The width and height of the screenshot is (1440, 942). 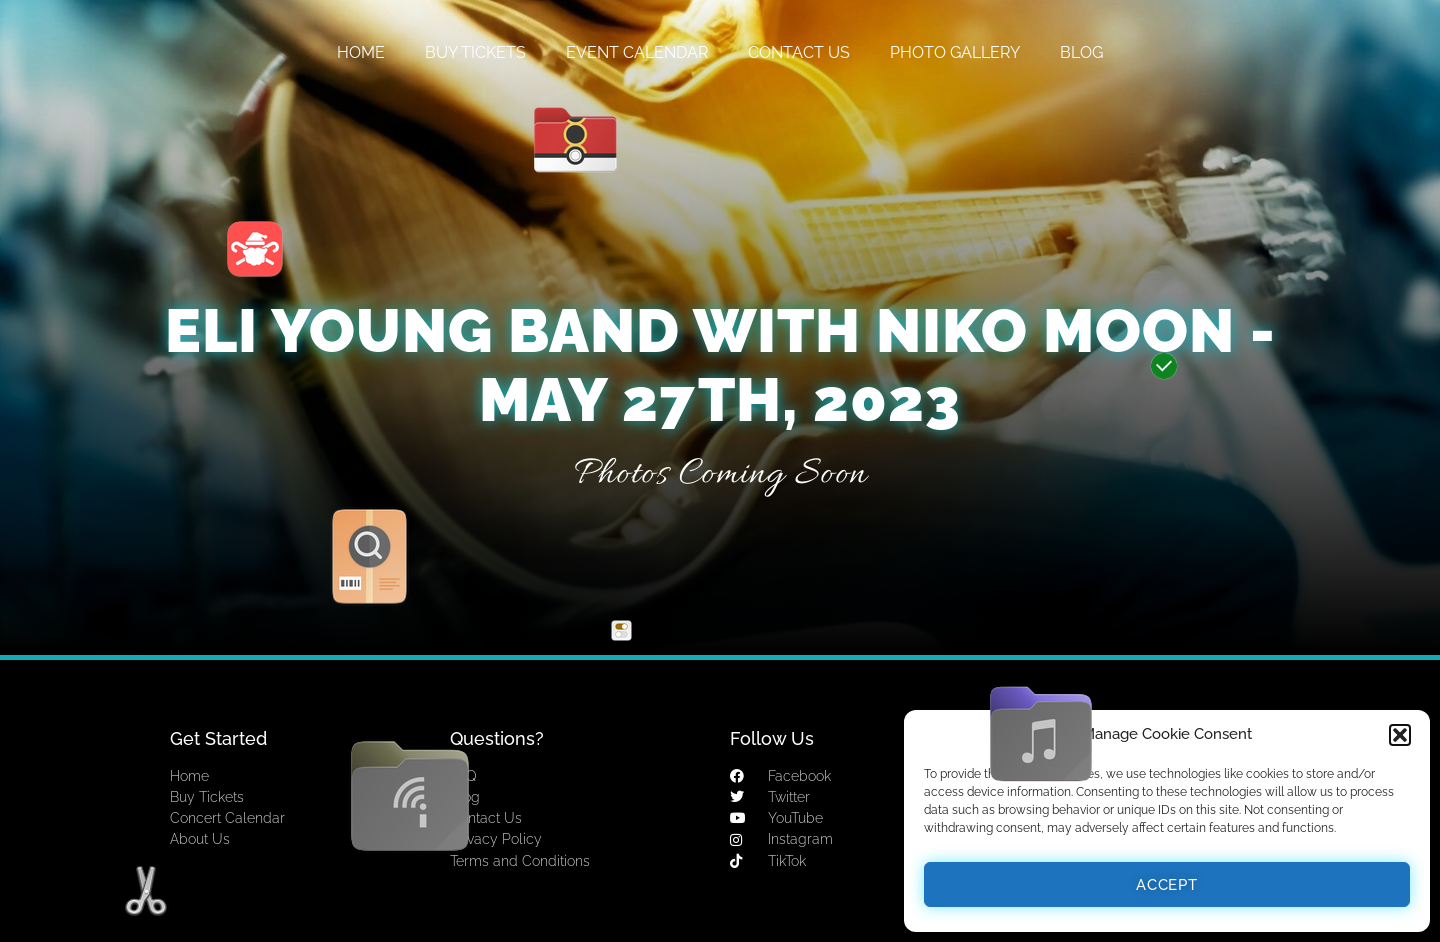 I want to click on indicates file has been successfully synced, so click(x=1164, y=366).